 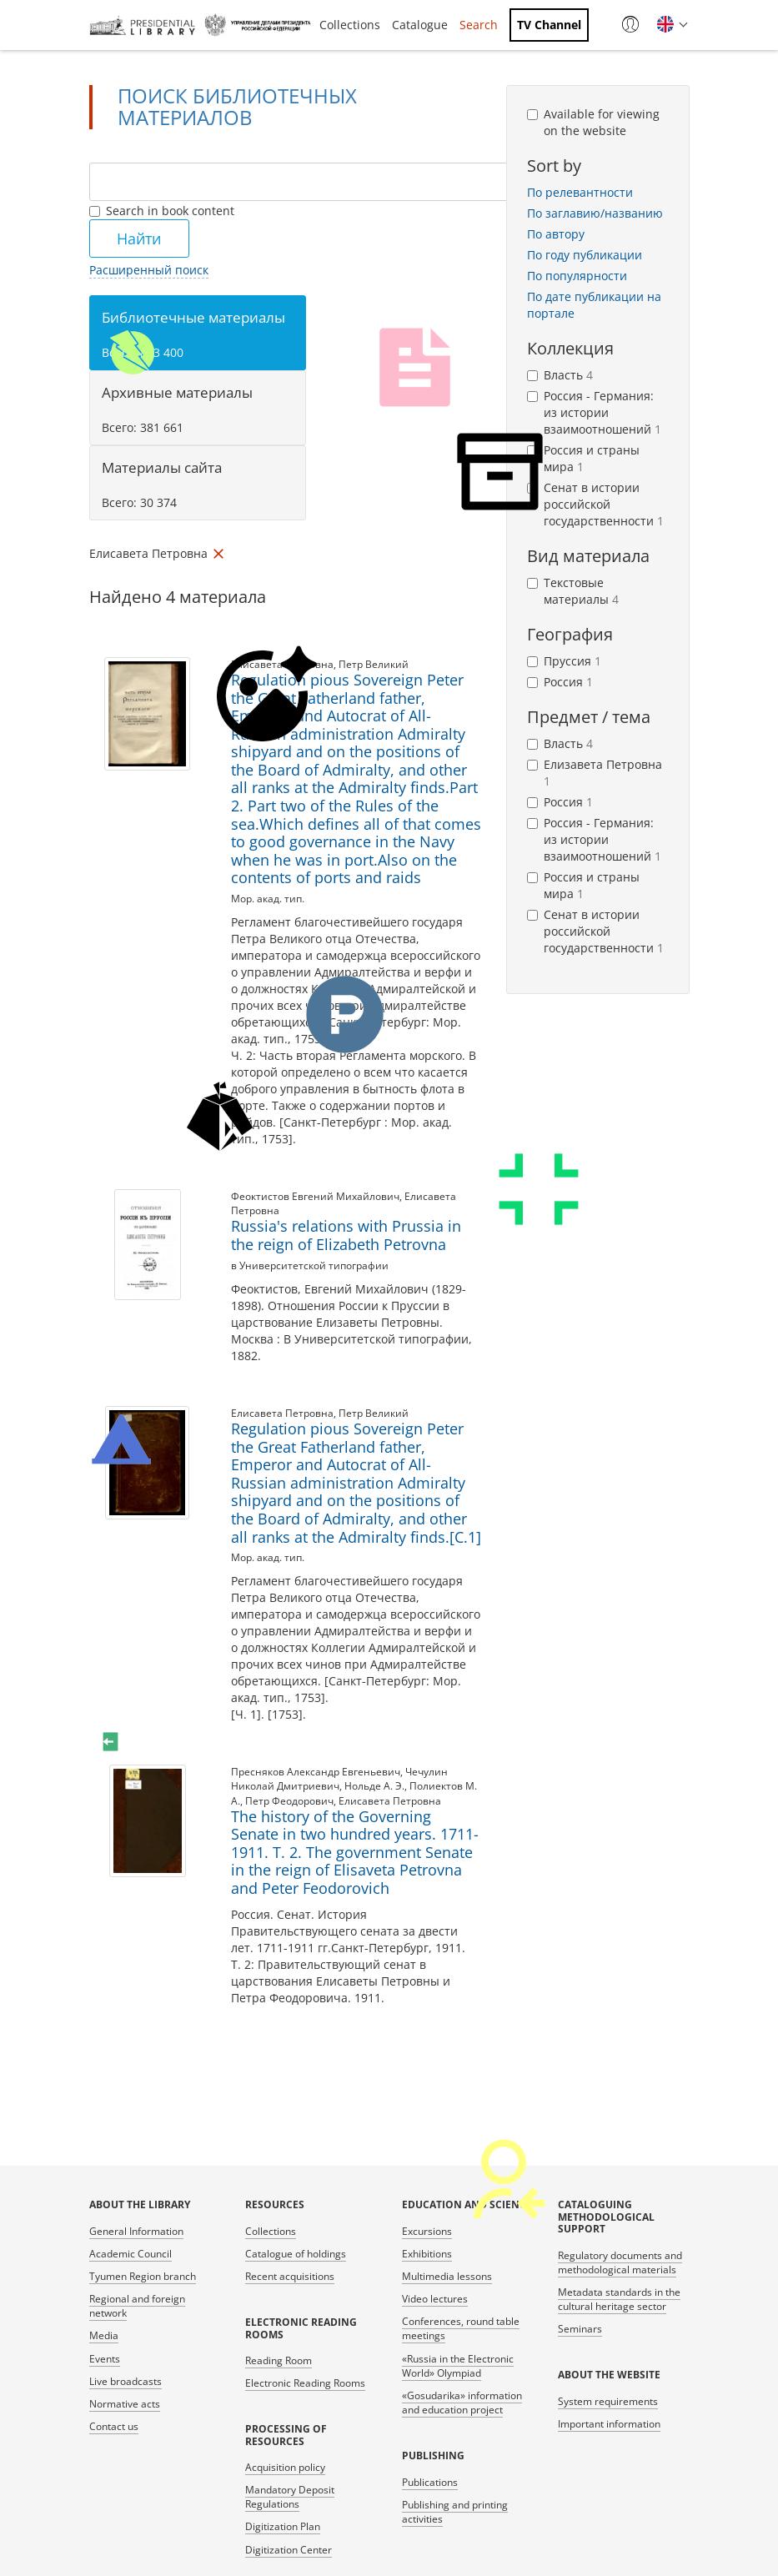 What do you see at coordinates (219, 1116) in the screenshot?
I see `asahi linux project logo` at bounding box center [219, 1116].